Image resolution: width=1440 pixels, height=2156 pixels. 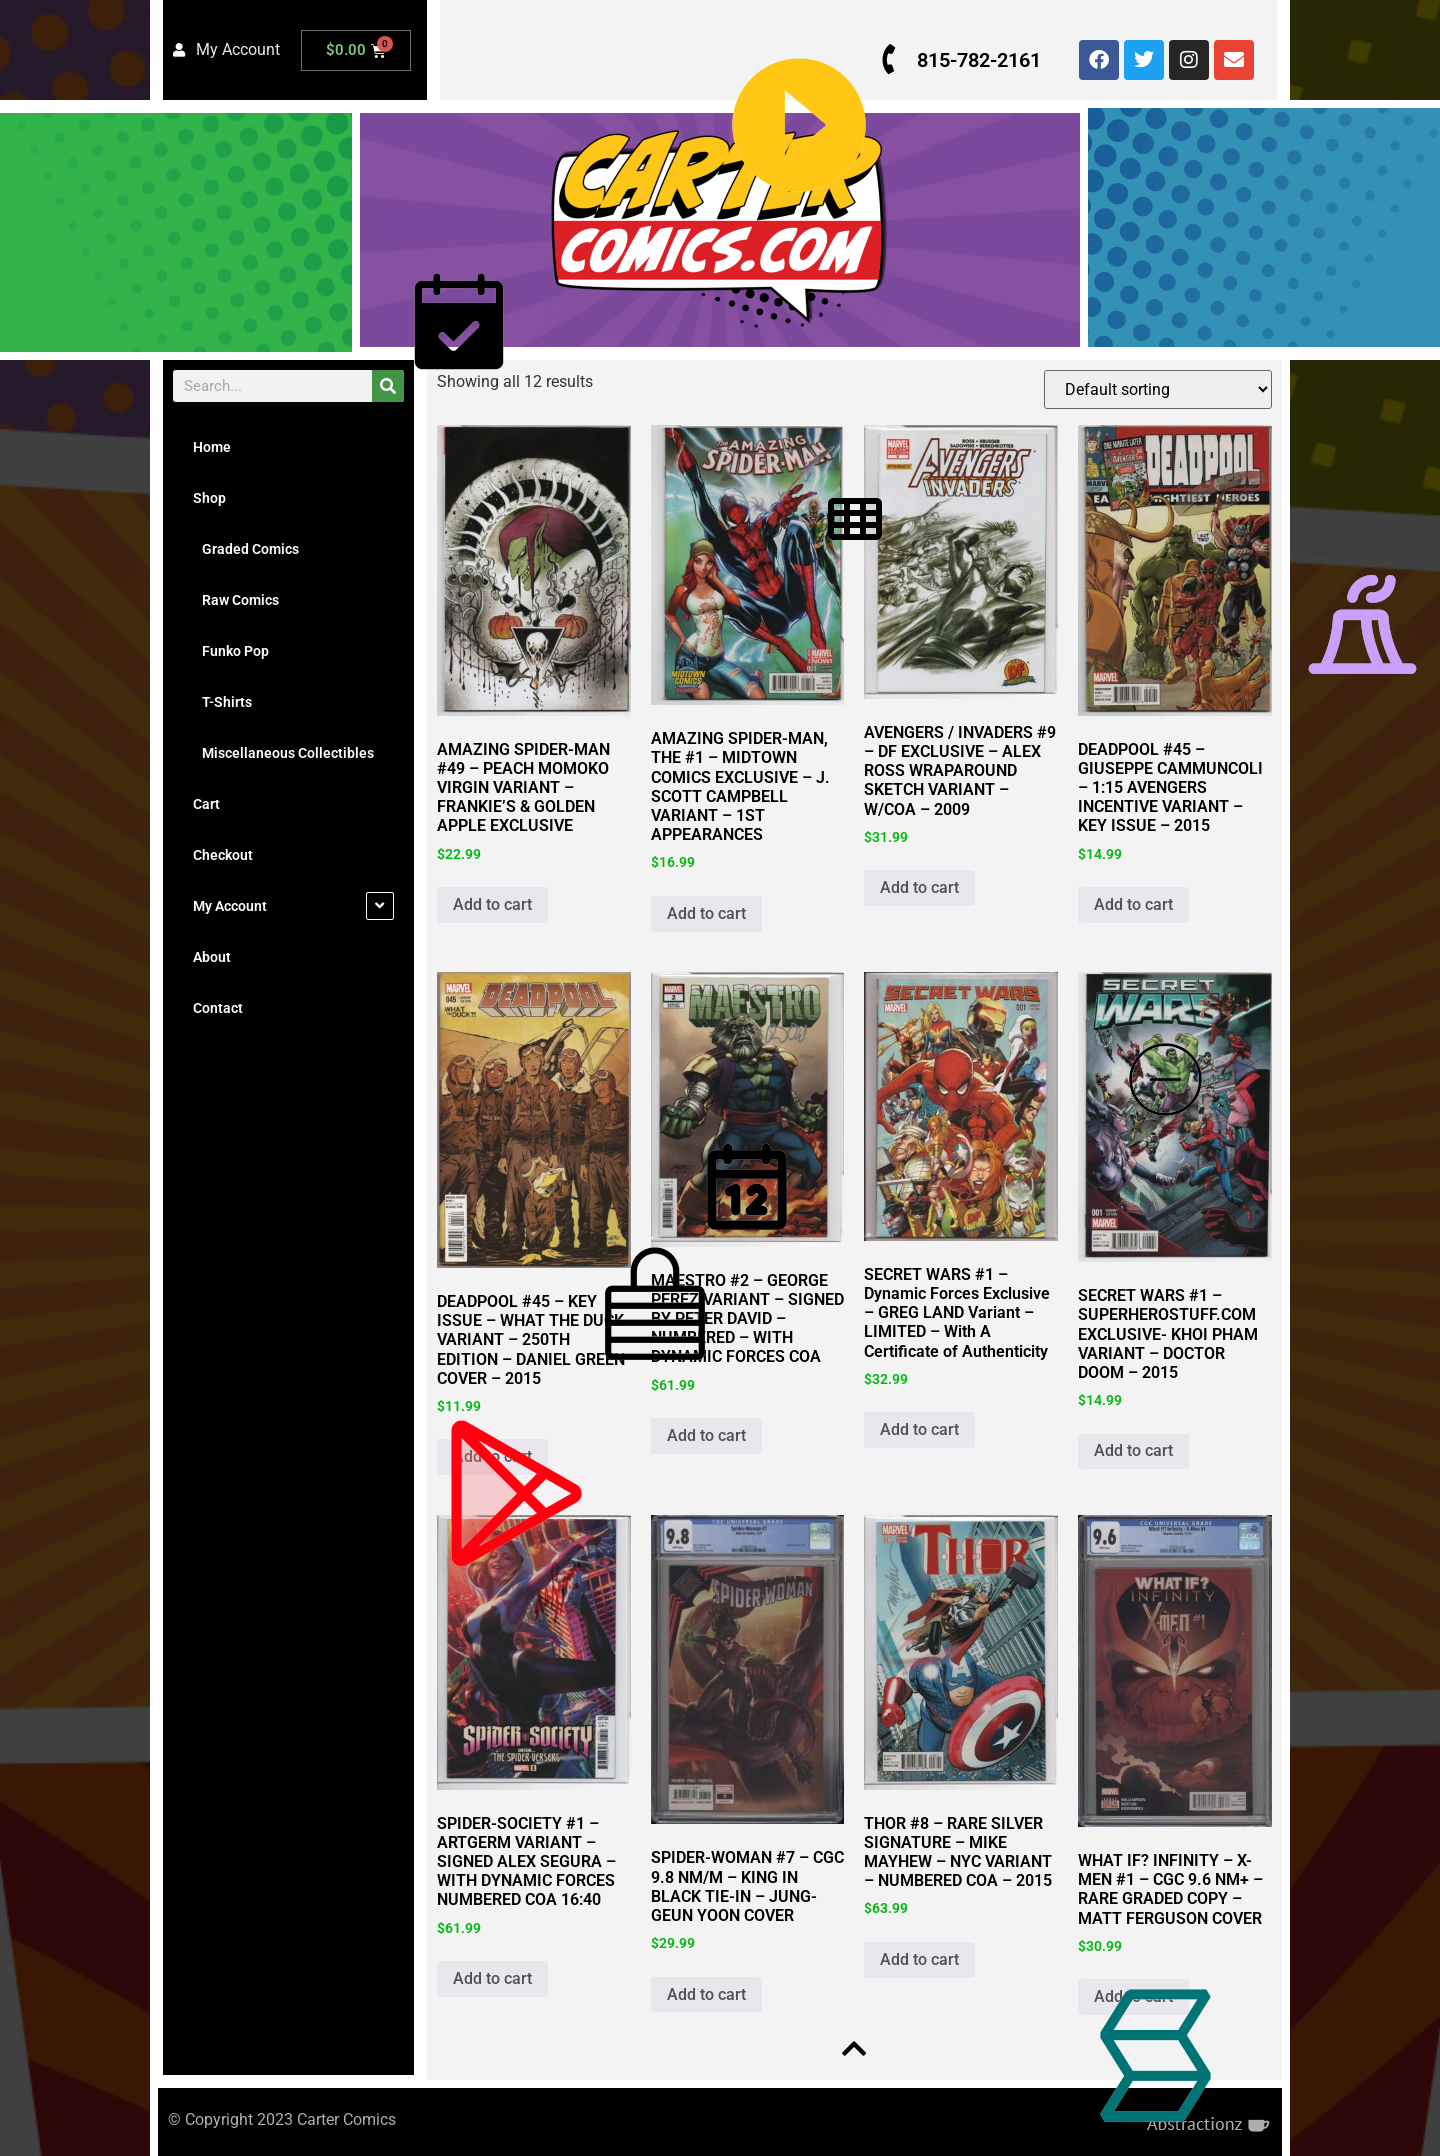 What do you see at coordinates (459, 325) in the screenshot?
I see `confirm or schedule an event` at bounding box center [459, 325].